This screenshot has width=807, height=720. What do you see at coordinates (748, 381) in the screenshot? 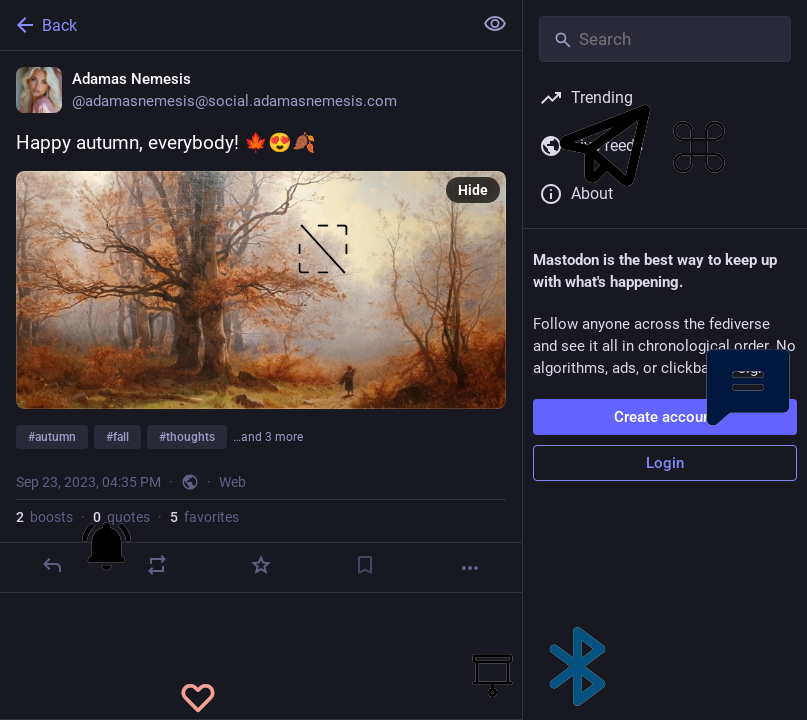
I see `open chat or messaging` at bounding box center [748, 381].